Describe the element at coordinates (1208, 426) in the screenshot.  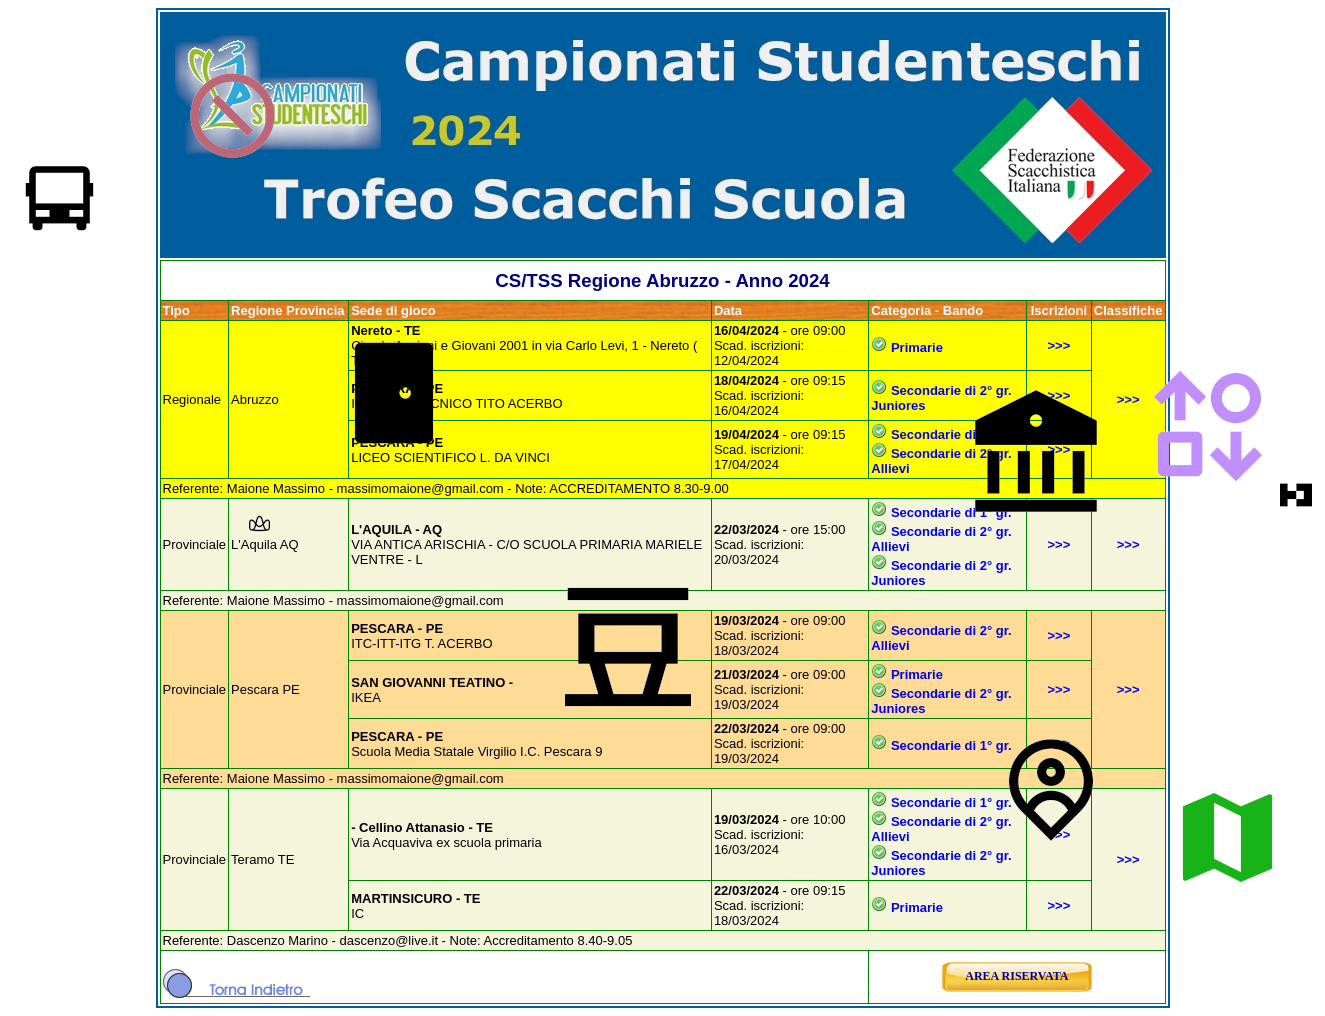
I see `swap or exchange items` at that location.